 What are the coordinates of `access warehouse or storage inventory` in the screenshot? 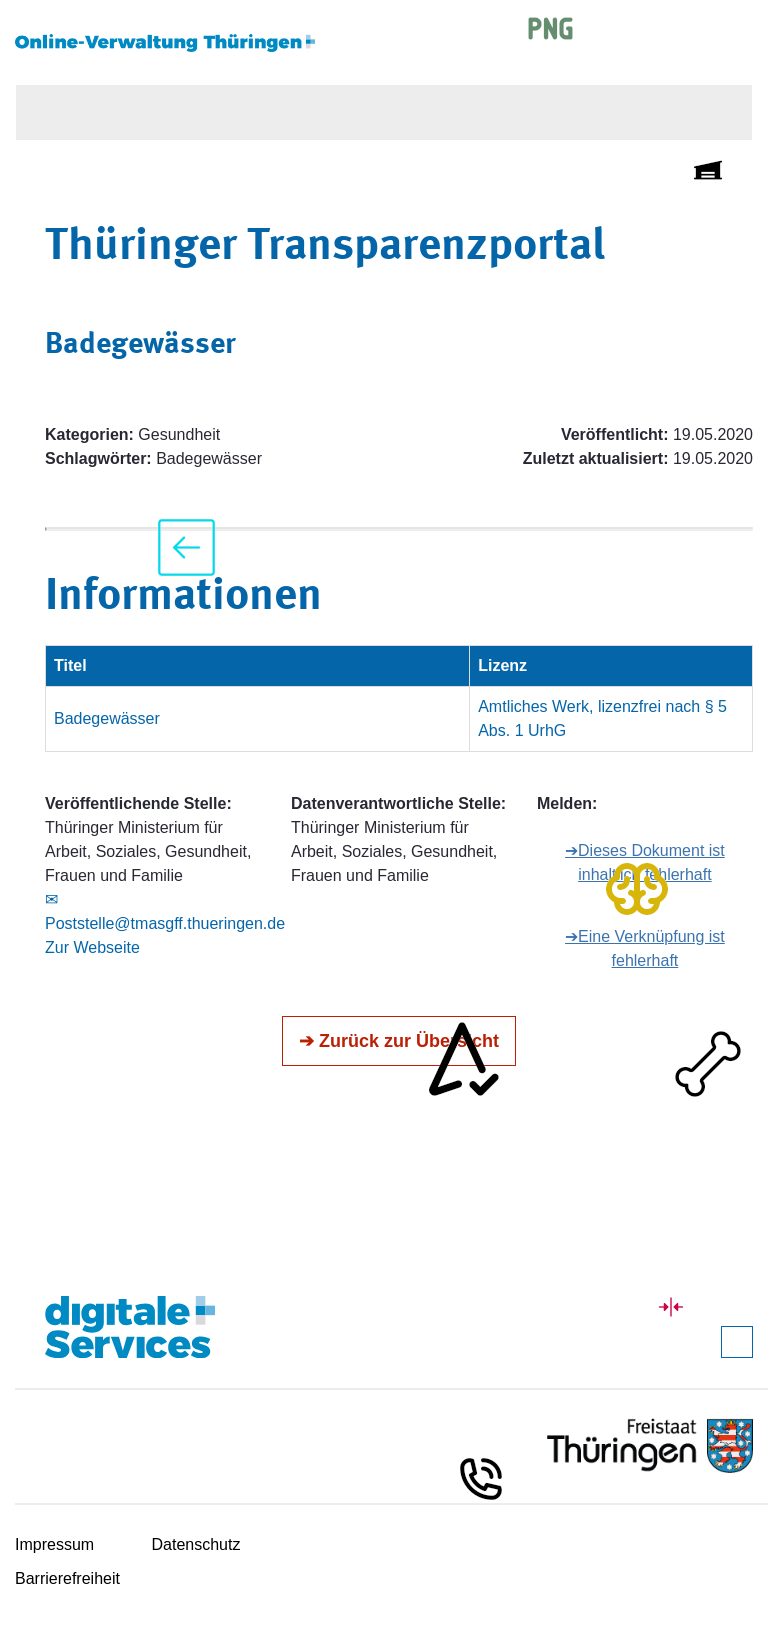 It's located at (708, 171).